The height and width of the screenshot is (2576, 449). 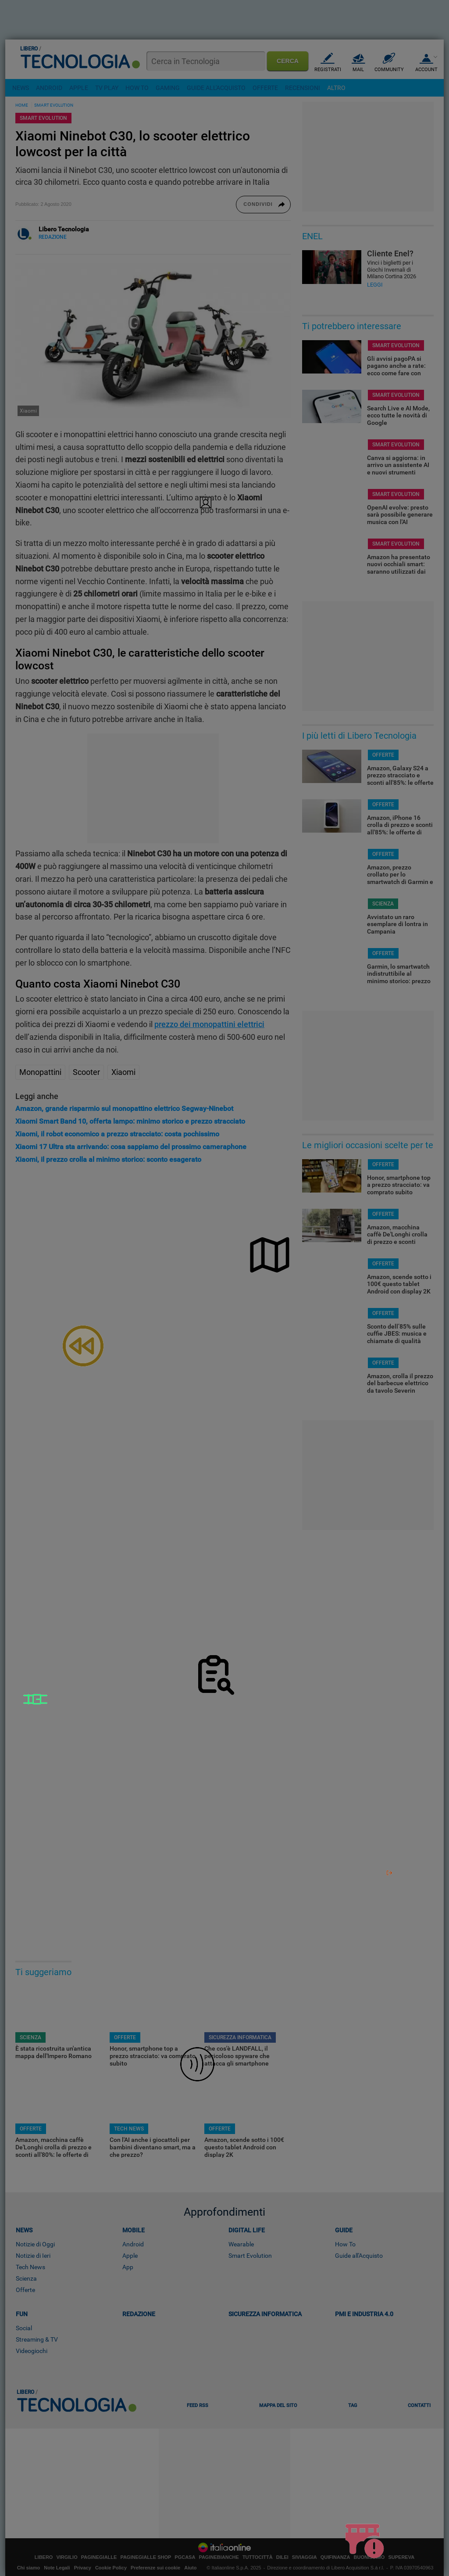 What do you see at coordinates (215, 1674) in the screenshot?
I see `search through reports or documents` at bounding box center [215, 1674].